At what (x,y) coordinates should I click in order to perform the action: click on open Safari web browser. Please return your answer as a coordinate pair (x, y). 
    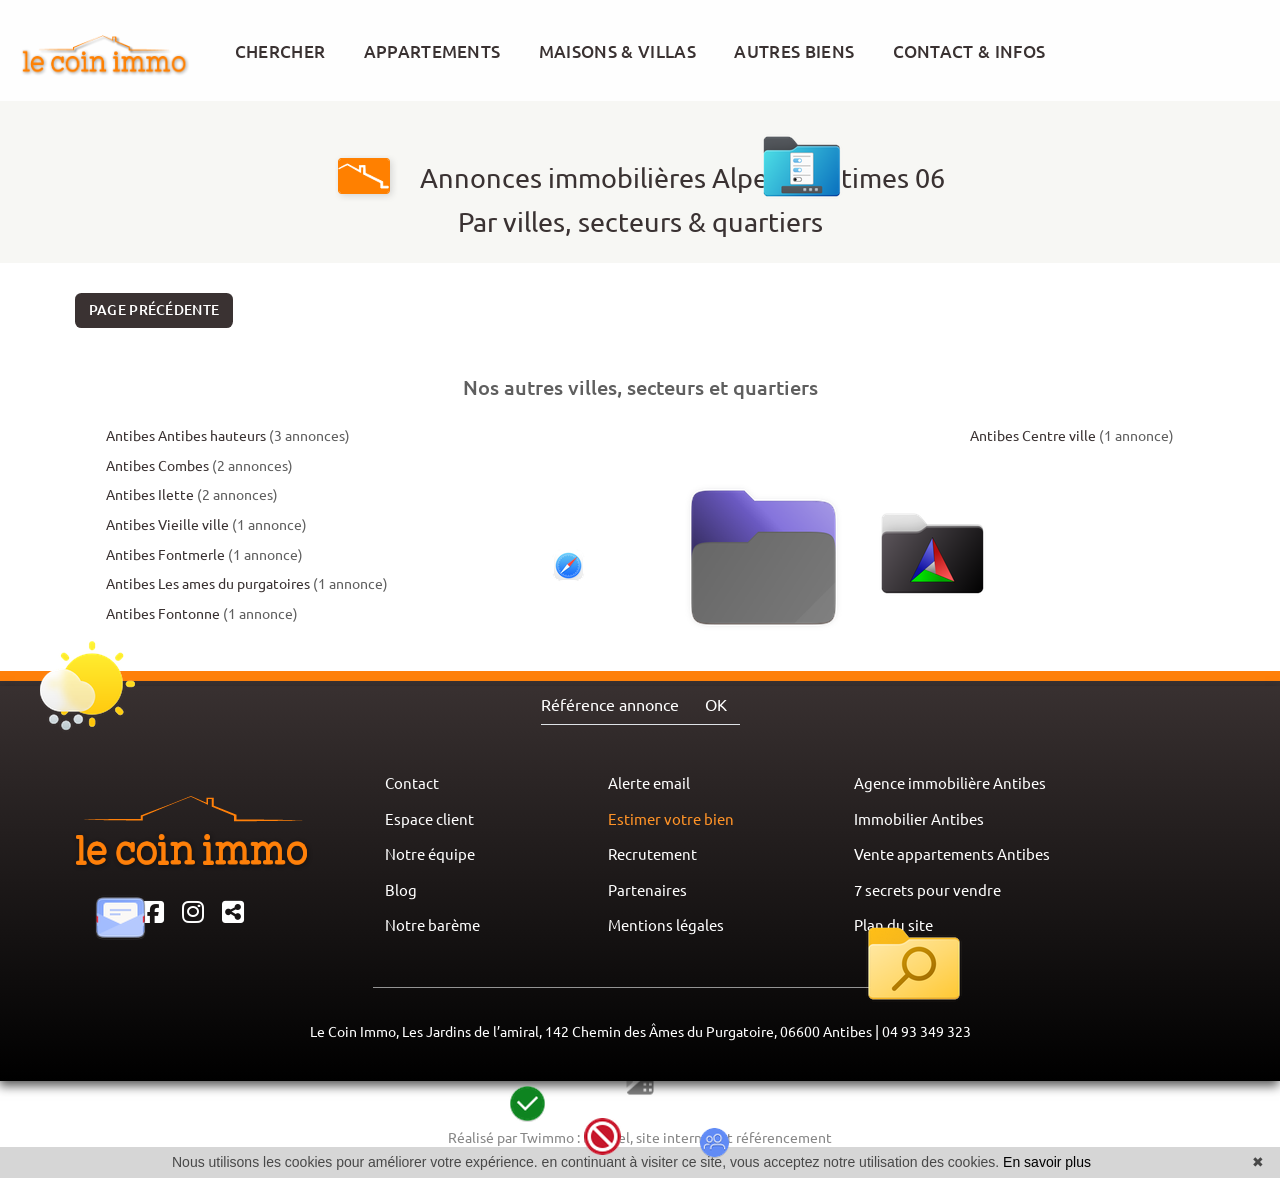
    Looking at the image, I should click on (568, 565).